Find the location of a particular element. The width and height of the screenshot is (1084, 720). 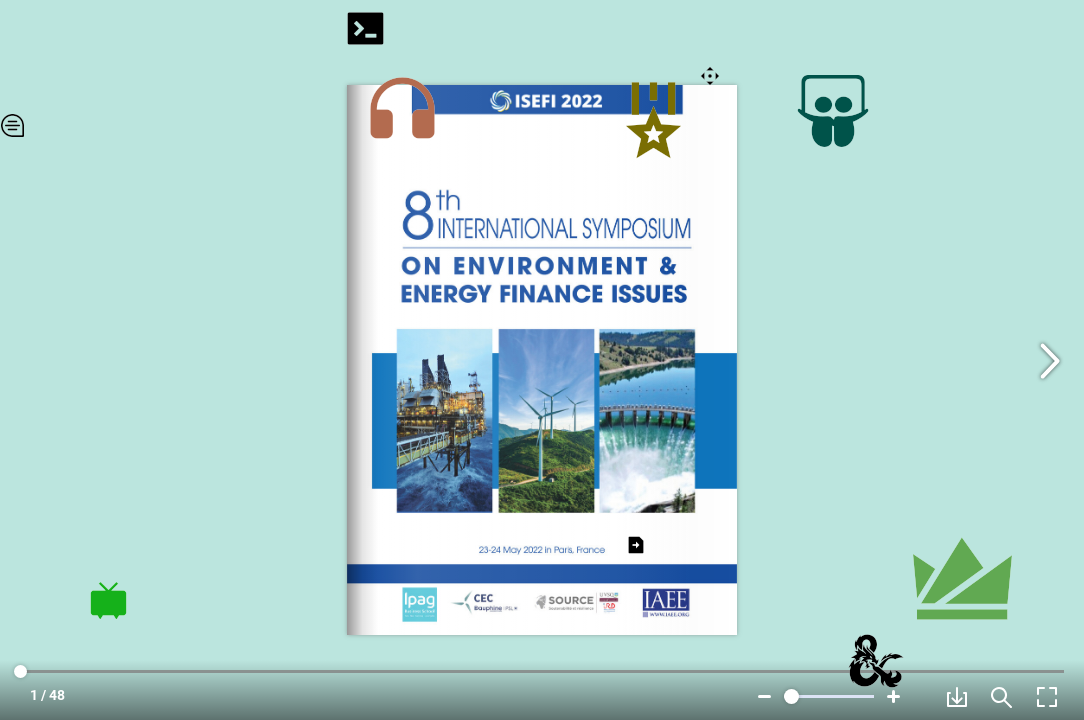

open terminal or command line interface is located at coordinates (365, 28).